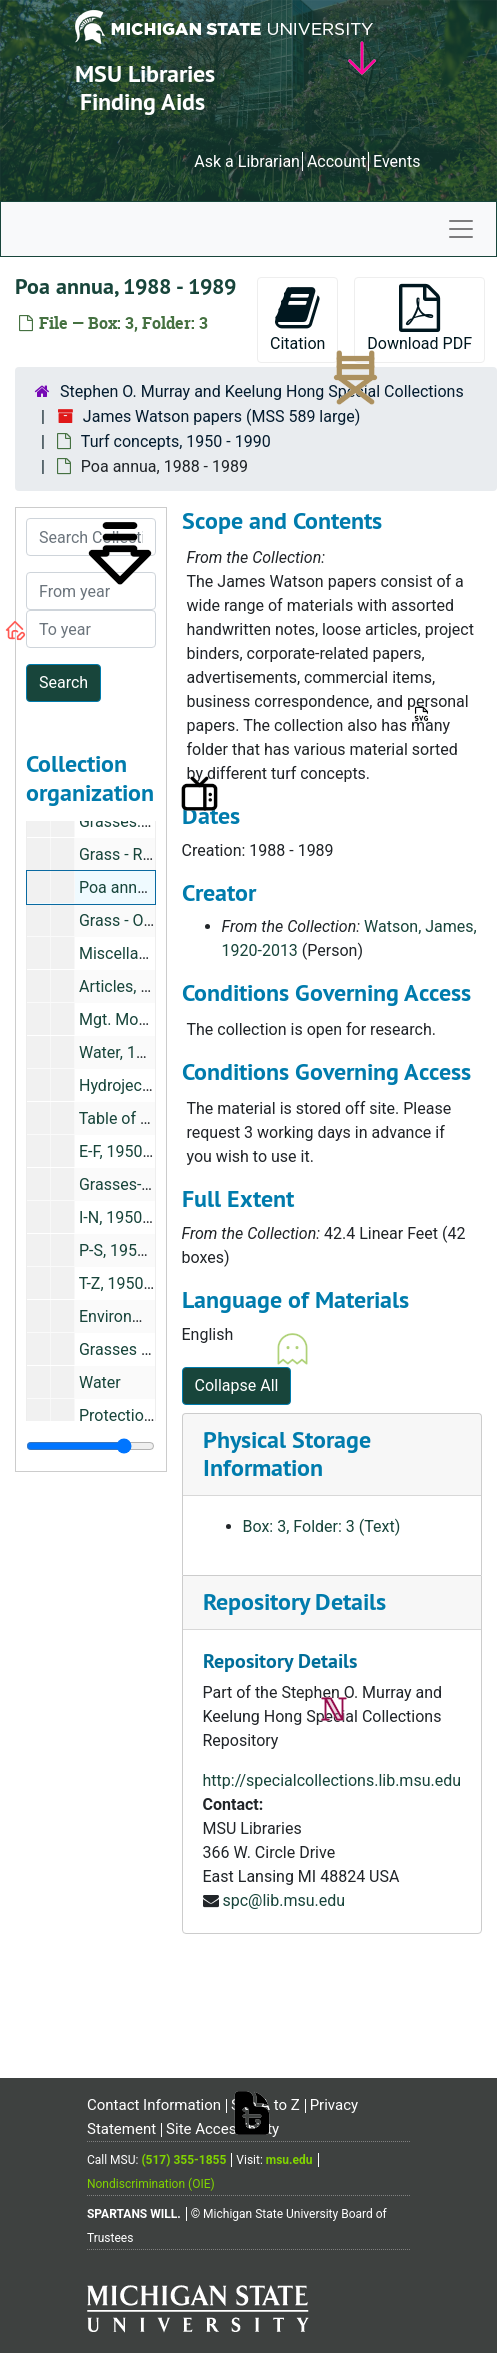 This screenshot has width=497, height=2353. Describe the element at coordinates (355, 377) in the screenshot. I see `access director or filmmaker tools` at that location.